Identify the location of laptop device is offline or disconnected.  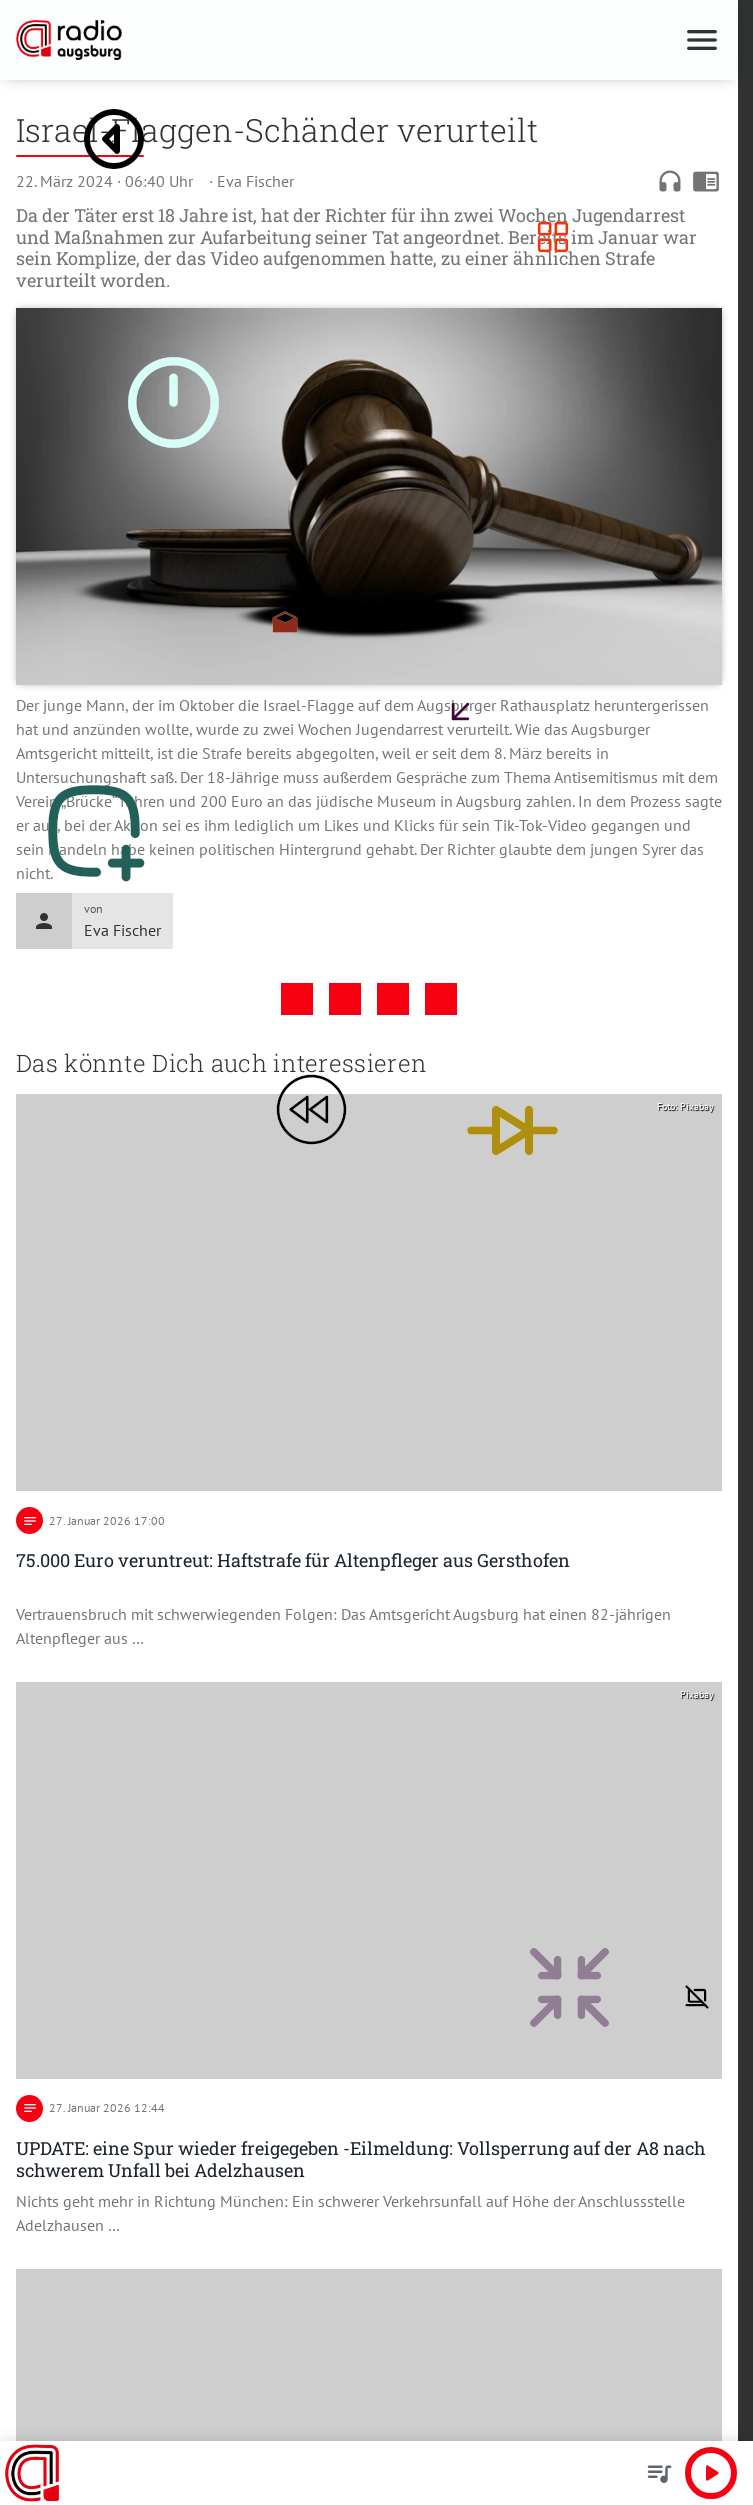
(697, 1997).